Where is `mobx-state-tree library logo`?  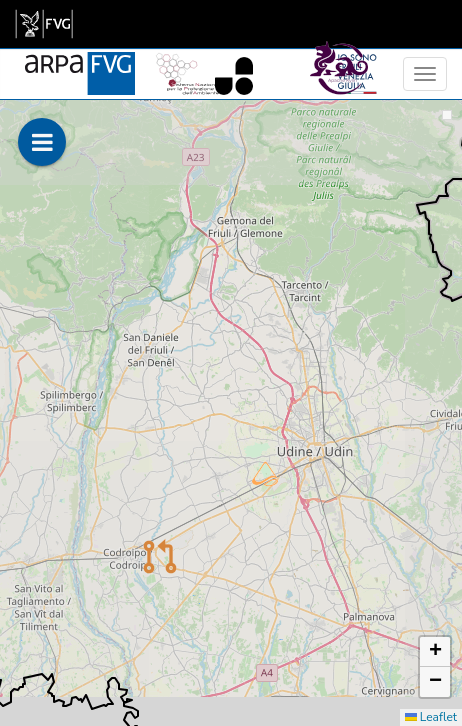
mobx-state-tree library logo is located at coordinates (265, 474).